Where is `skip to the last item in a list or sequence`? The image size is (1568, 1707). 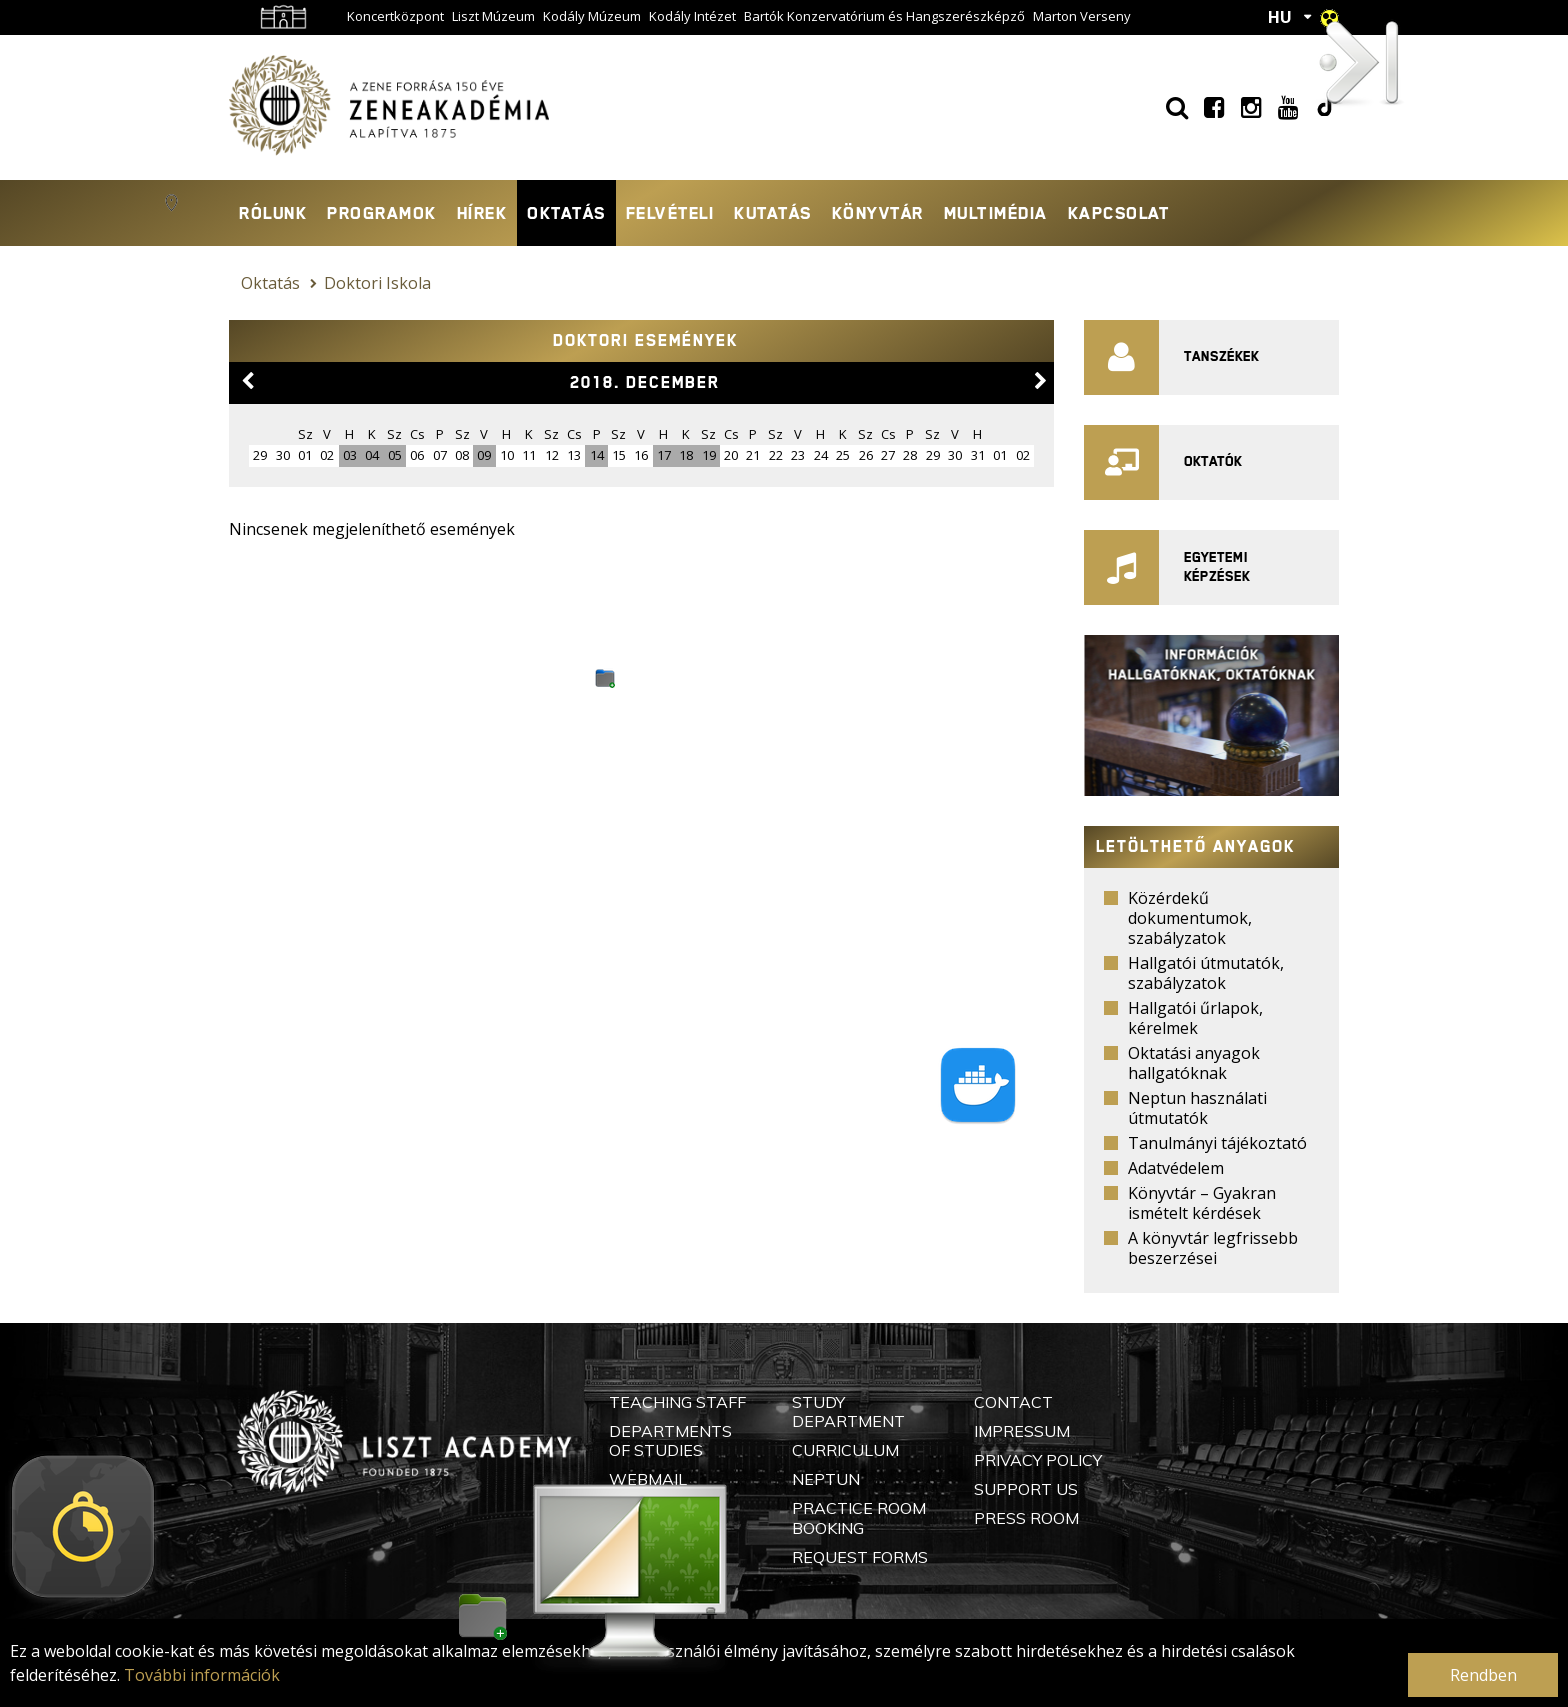
skip to the last item in a list or sequence is located at coordinates (1360, 62).